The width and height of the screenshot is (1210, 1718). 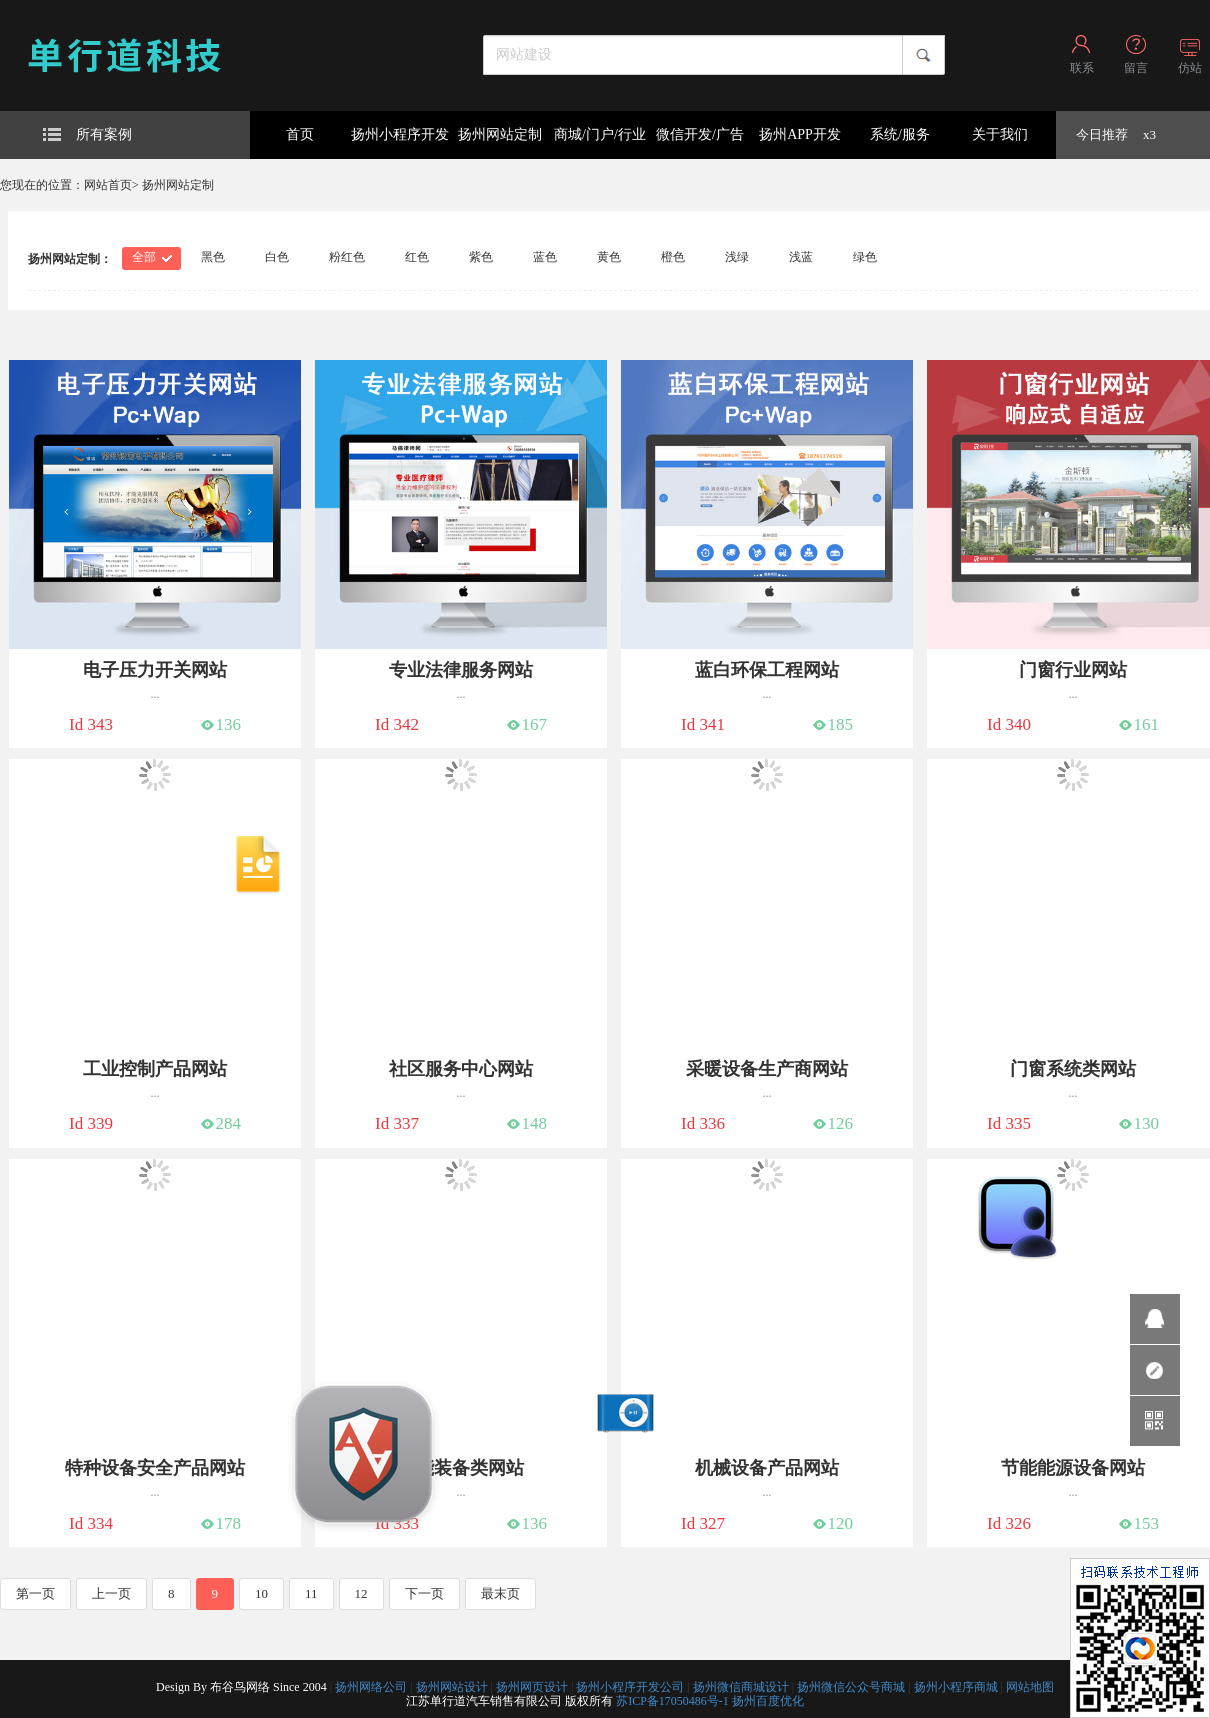 What do you see at coordinates (625, 1402) in the screenshot?
I see `indicates a connected iPod shuffle device` at bounding box center [625, 1402].